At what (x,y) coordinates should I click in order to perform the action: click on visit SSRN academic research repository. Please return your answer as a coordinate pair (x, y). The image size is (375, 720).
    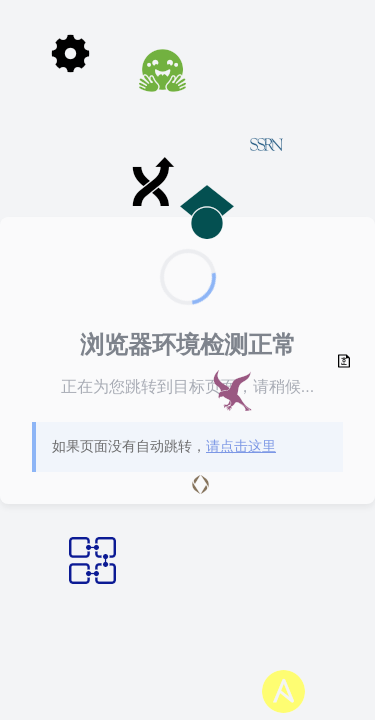
    Looking at the image, I should click on (266, 144).